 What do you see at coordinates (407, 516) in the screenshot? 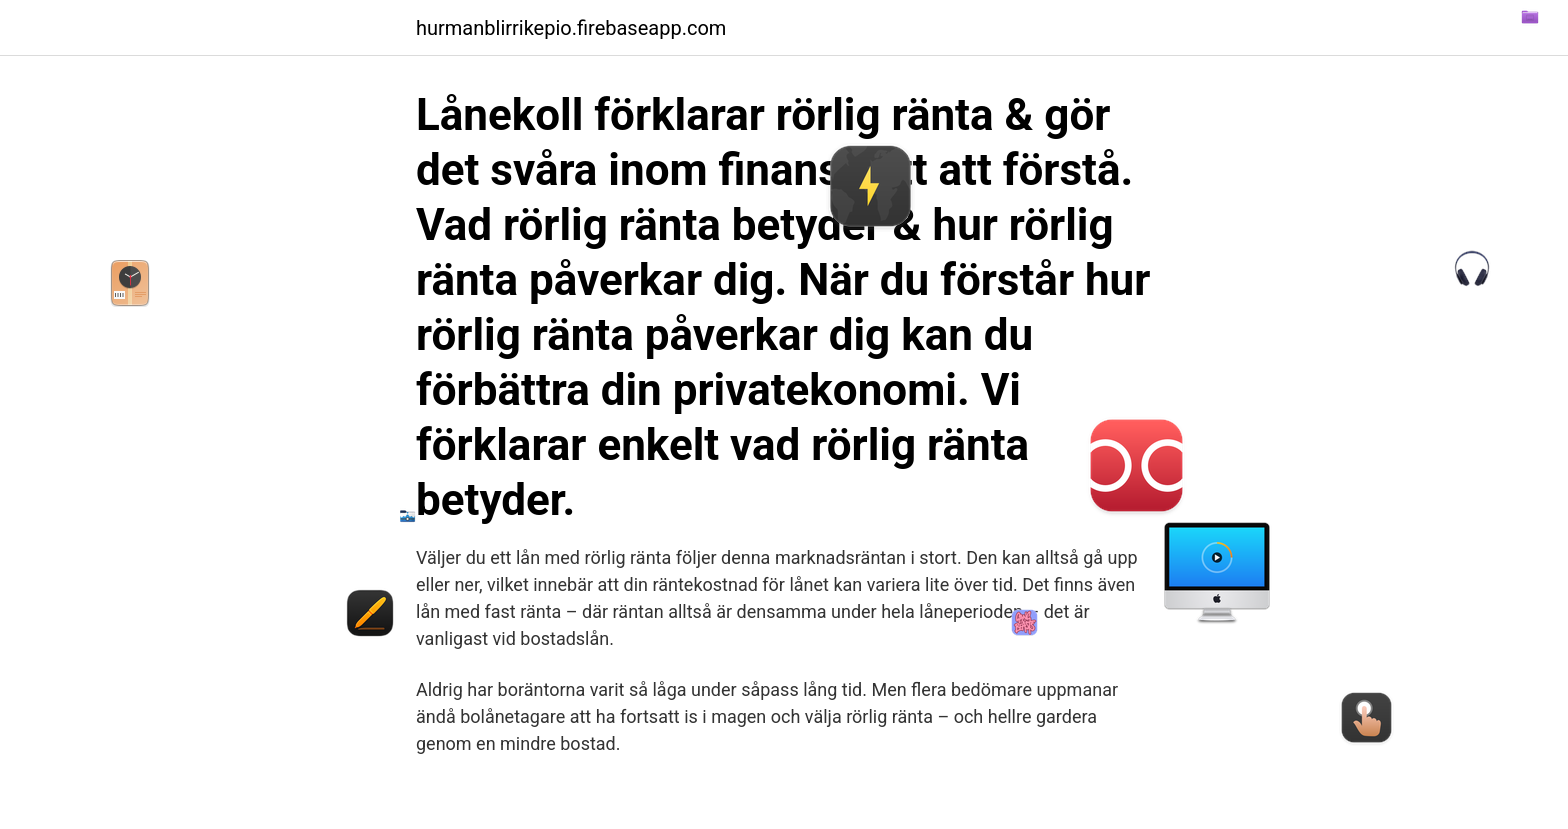
I see `folder for pokémon dive ball themed content` at bounding box center [407, 516].